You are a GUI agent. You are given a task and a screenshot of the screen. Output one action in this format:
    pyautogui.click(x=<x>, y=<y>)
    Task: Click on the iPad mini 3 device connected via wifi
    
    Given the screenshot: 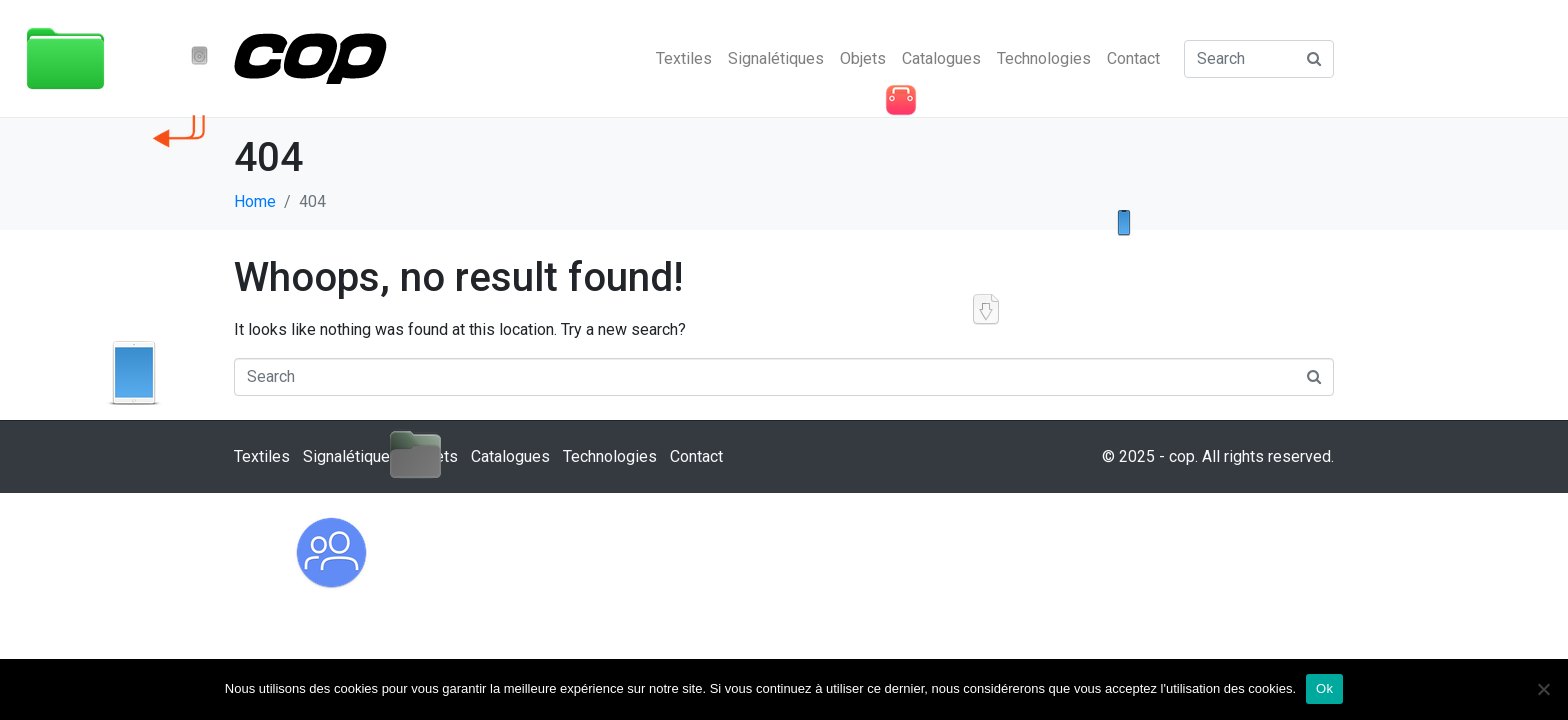 What is the action you would take?
    pyautogui.click(x=134, y=367)
    